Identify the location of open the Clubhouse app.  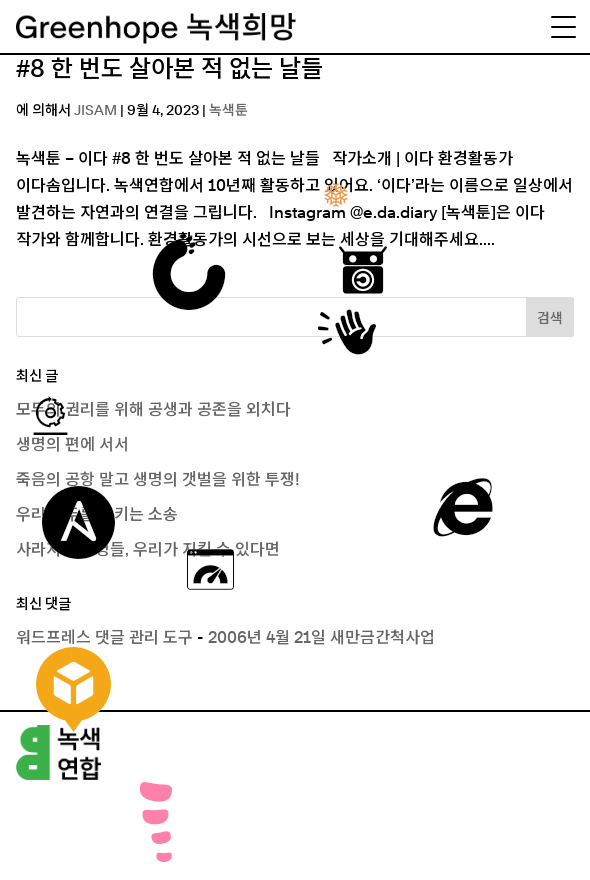
(347, 332).